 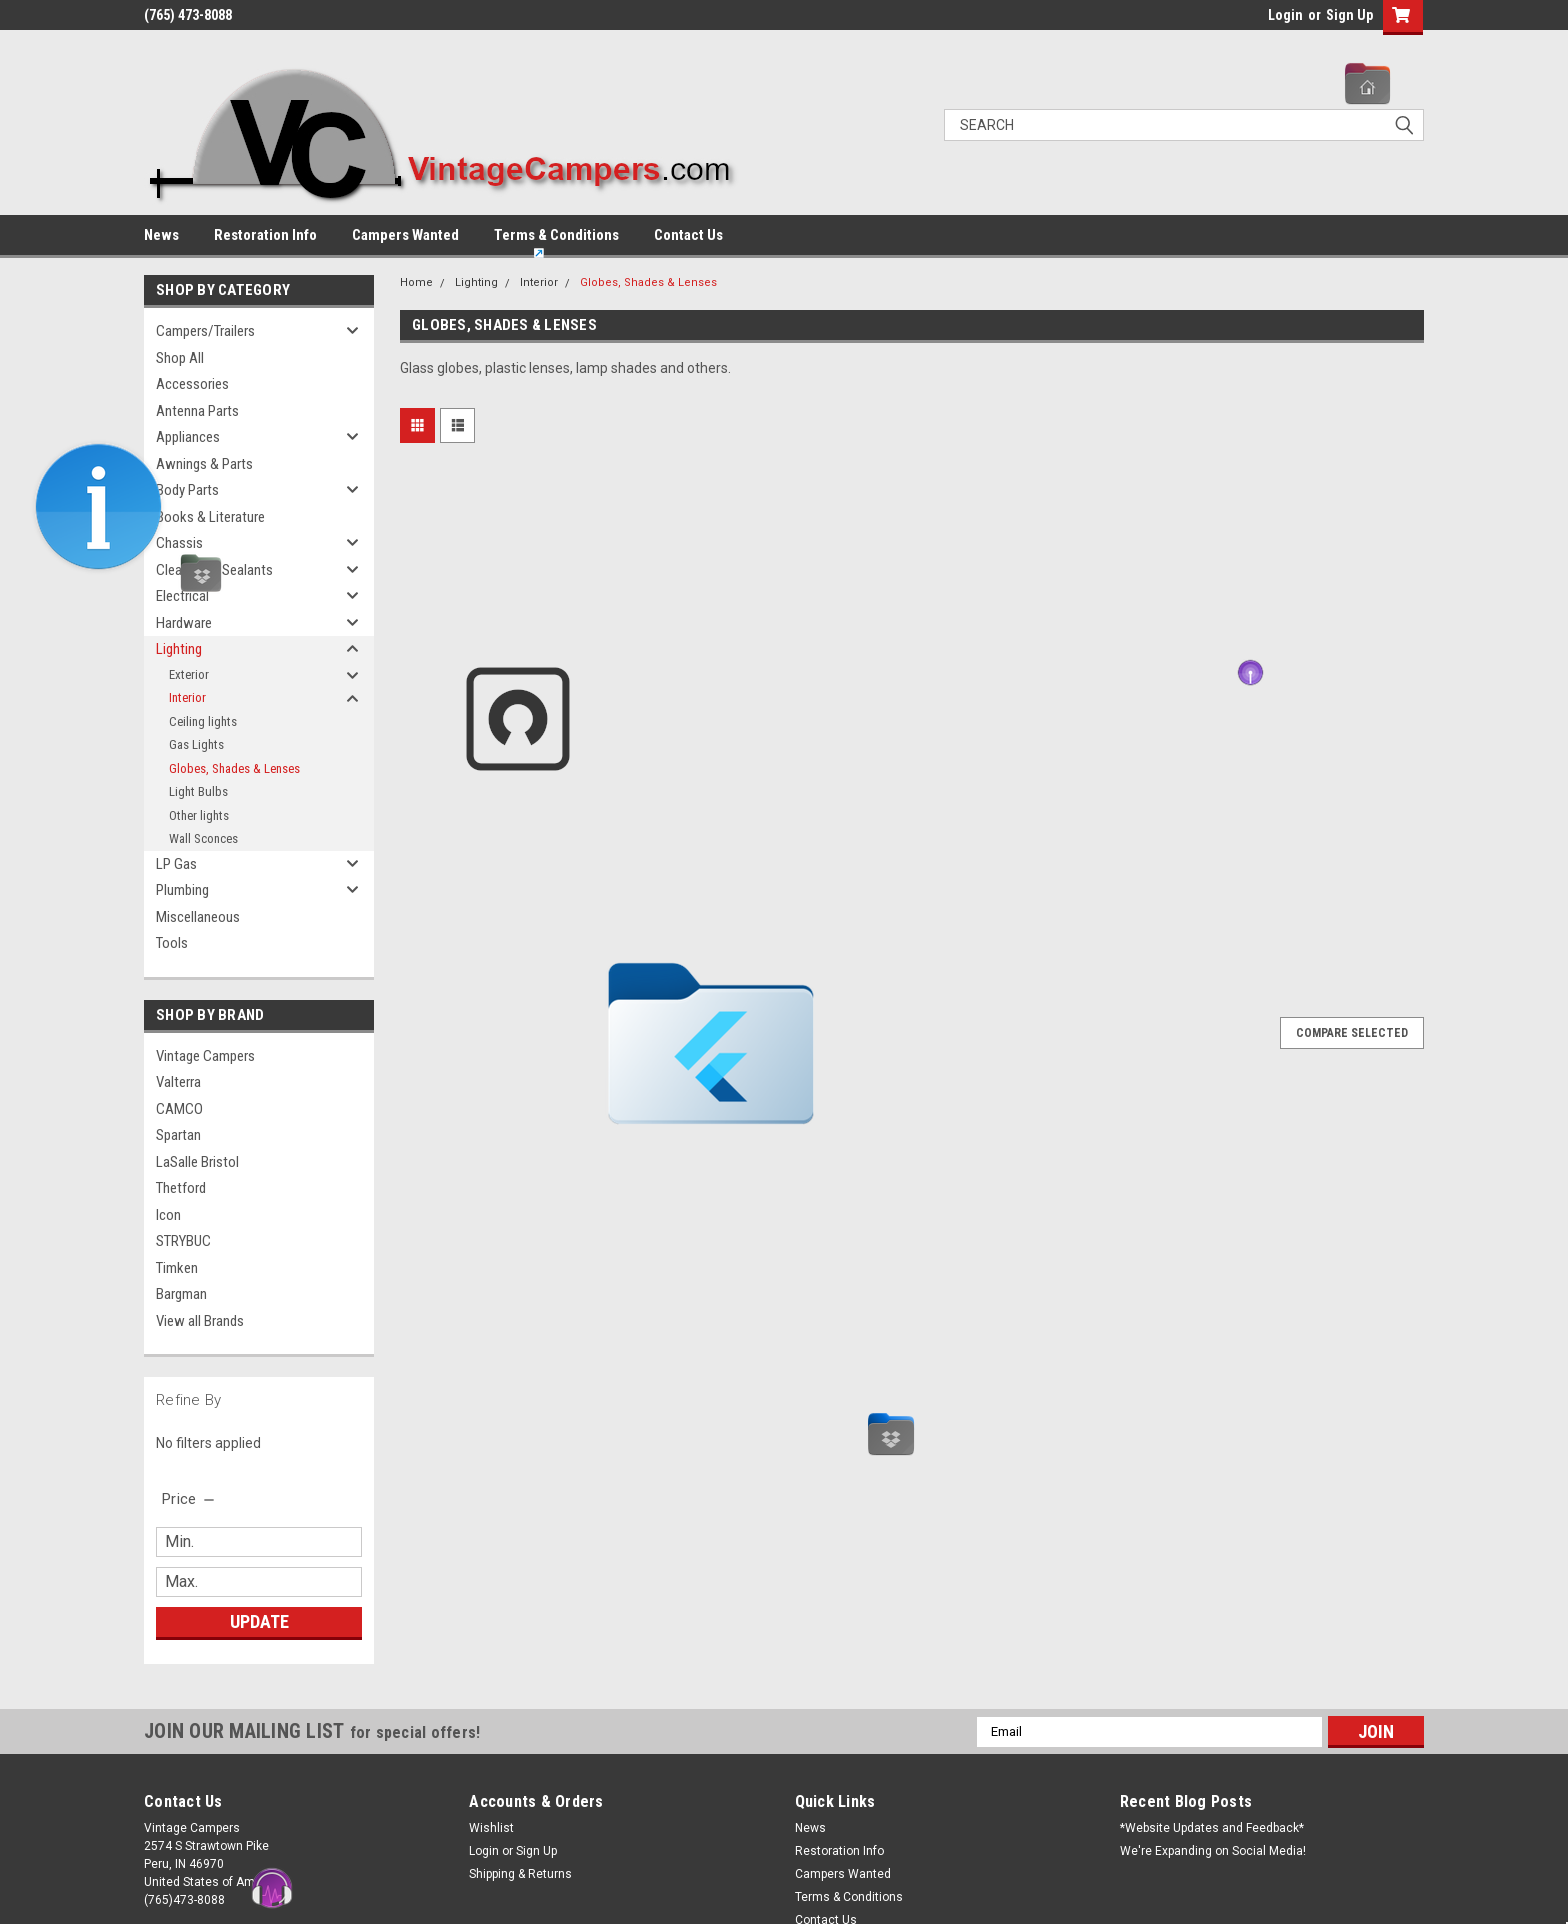 I want to click on audio headset device connected, so click(x=272, y=1888).